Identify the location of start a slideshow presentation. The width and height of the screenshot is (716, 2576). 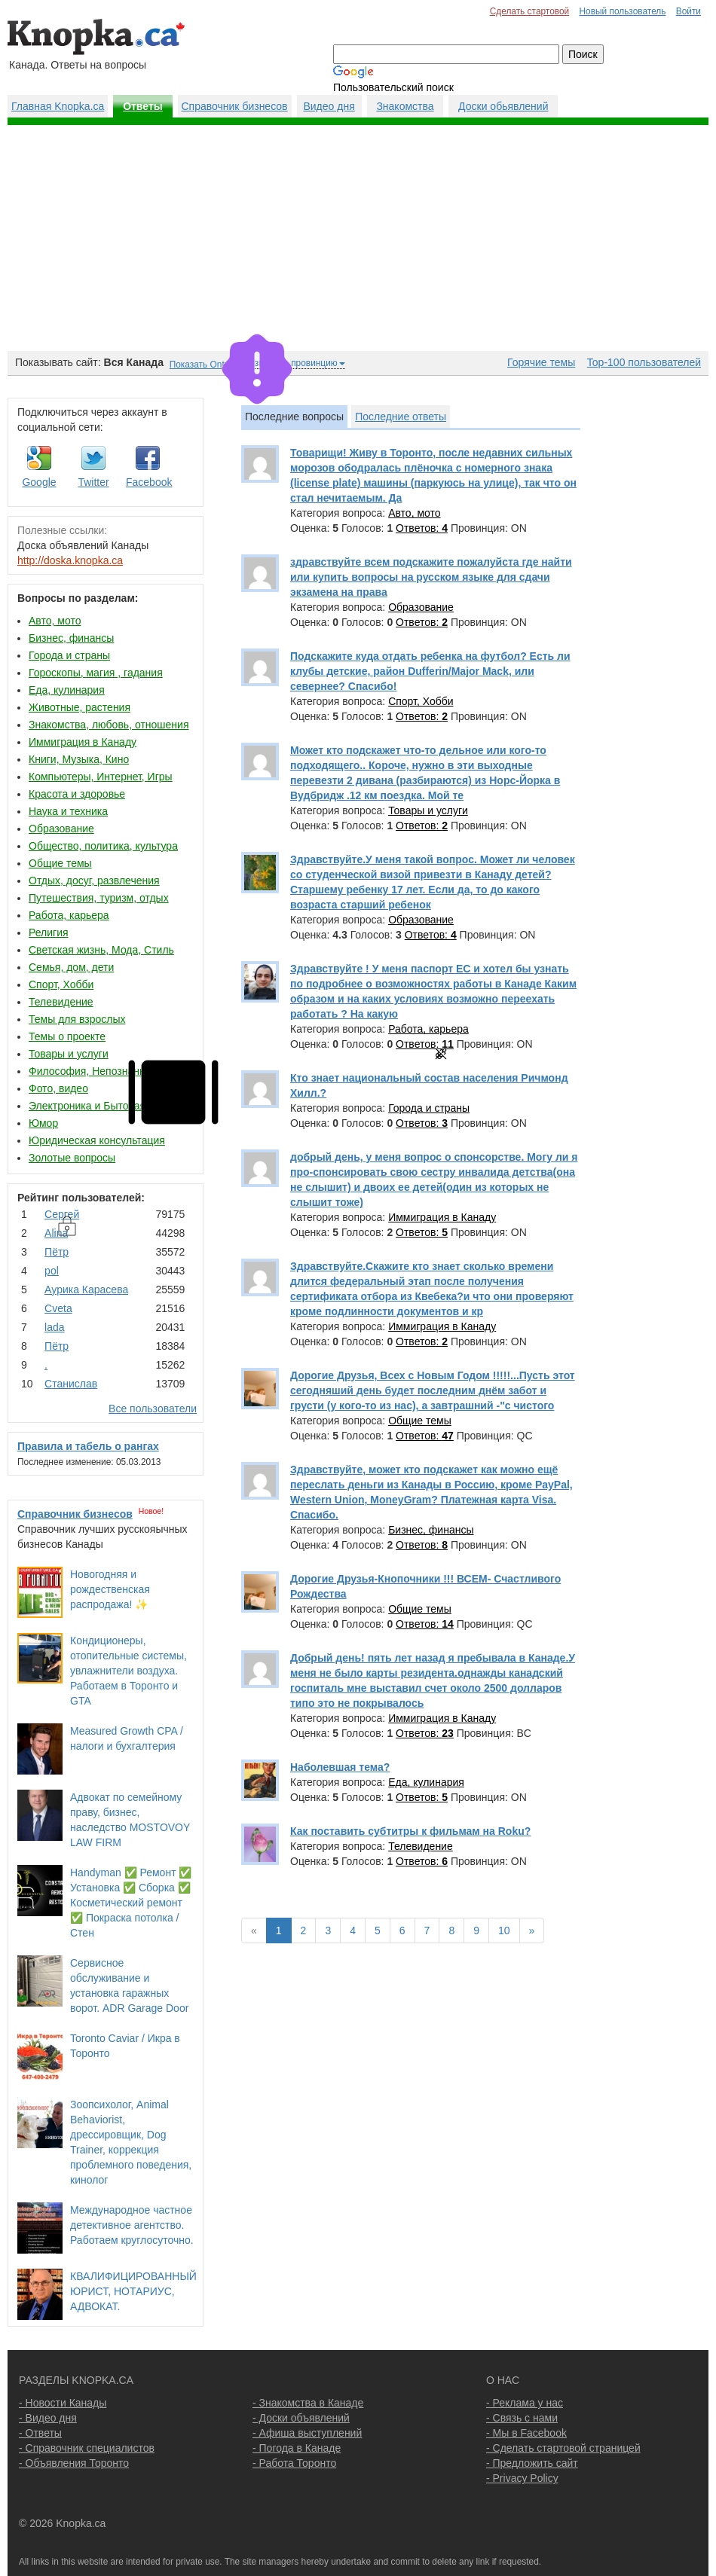
(173, 1092).